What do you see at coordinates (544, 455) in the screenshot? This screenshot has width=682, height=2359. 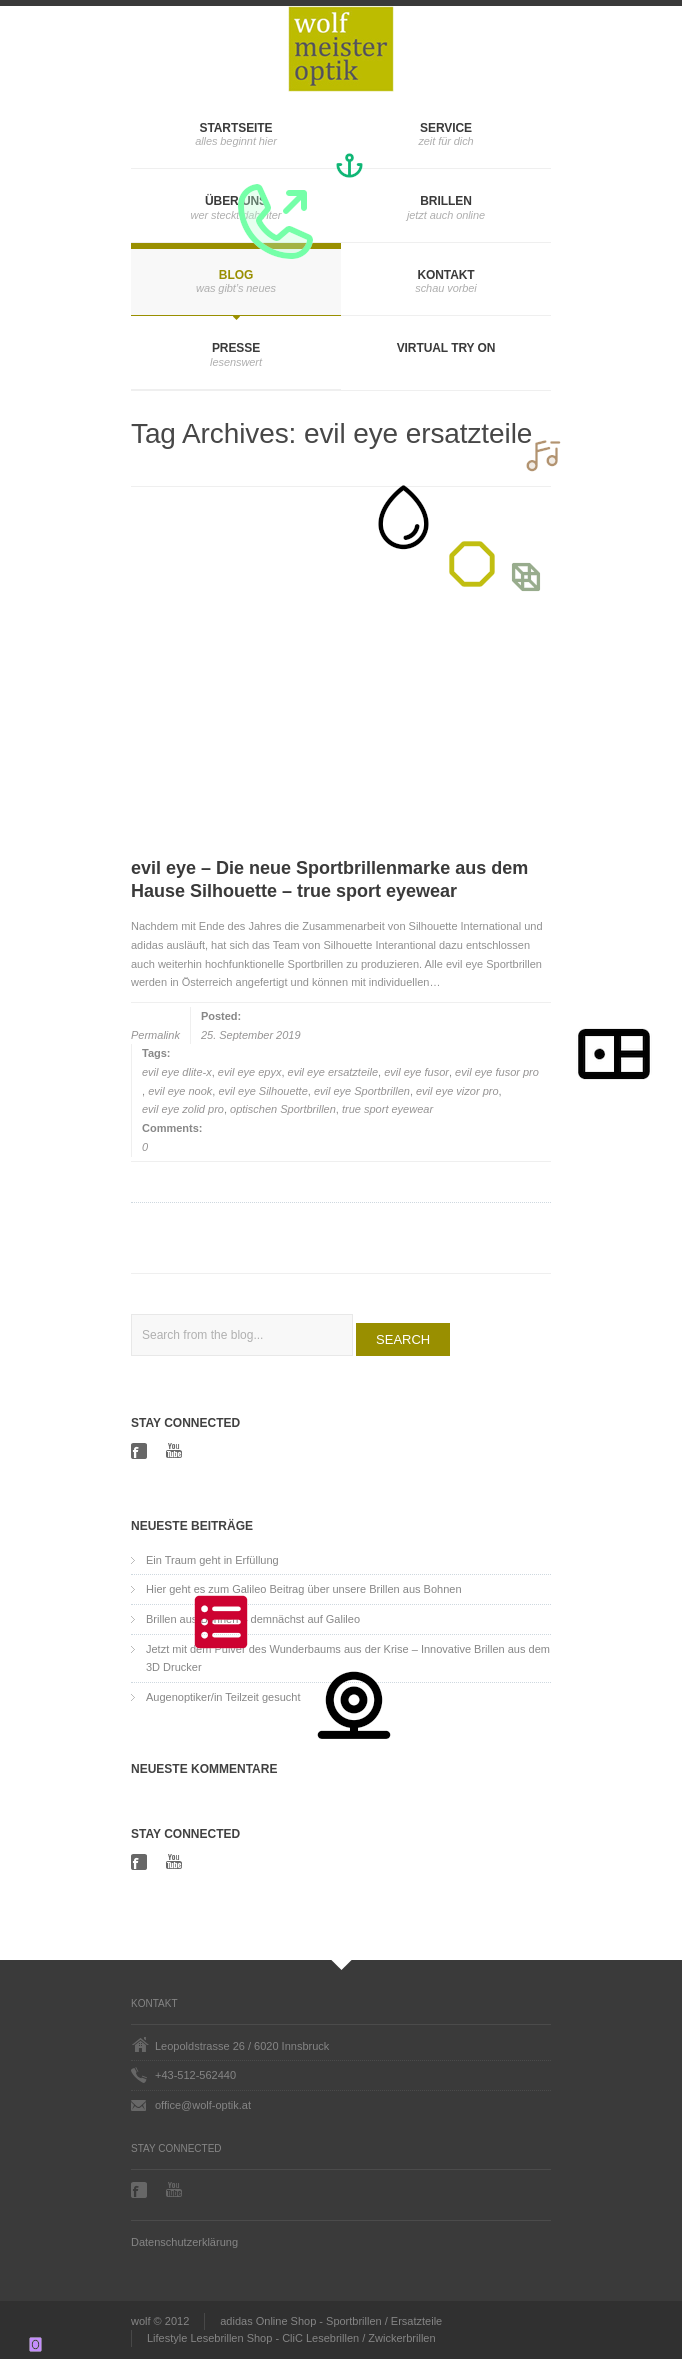 I see `remove a song from playlist` at bounding box center [544, 455].